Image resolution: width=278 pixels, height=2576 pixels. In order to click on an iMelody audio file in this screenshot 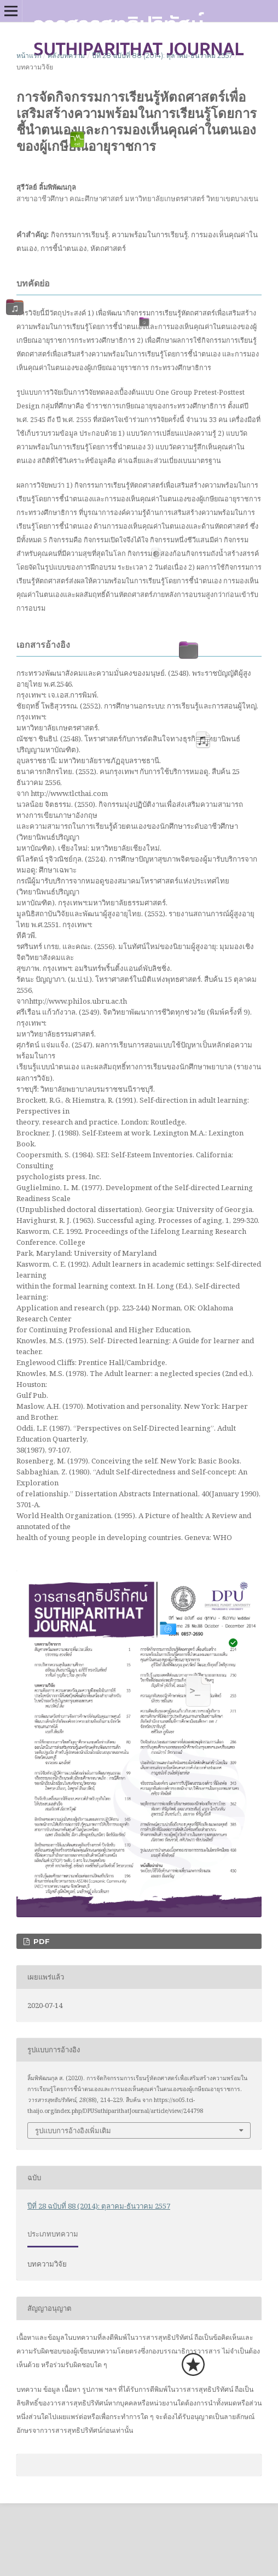, I will do `click(203, 740)`.